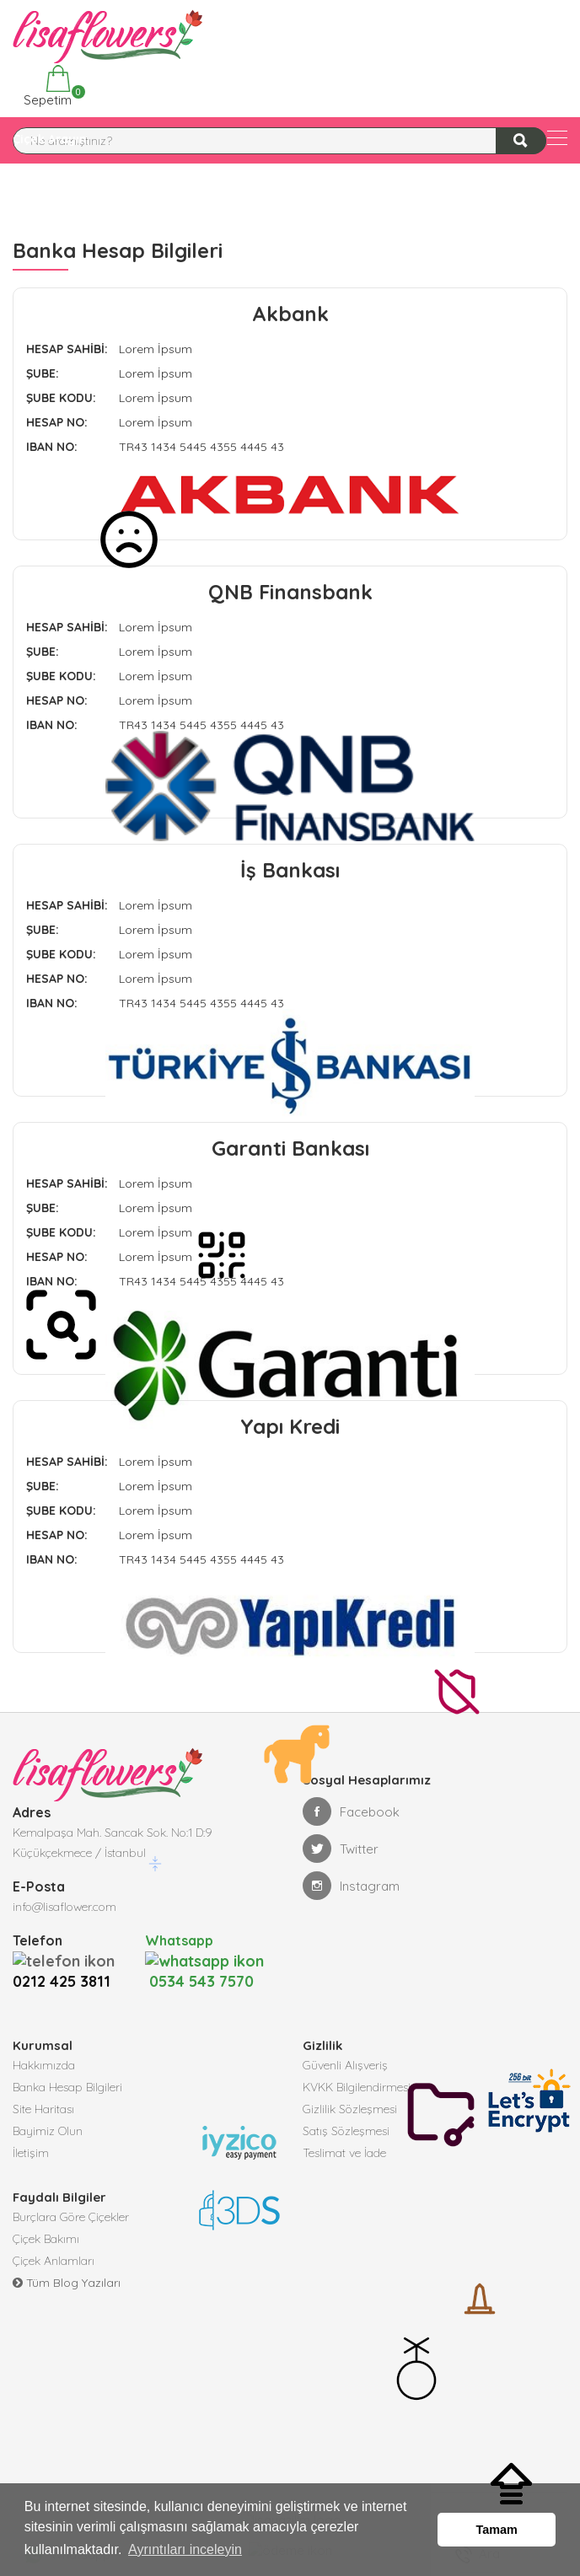  Describe the element at coordinates (129, 539) in the screenshot. I see `submit negative feedback or rating` at that location.